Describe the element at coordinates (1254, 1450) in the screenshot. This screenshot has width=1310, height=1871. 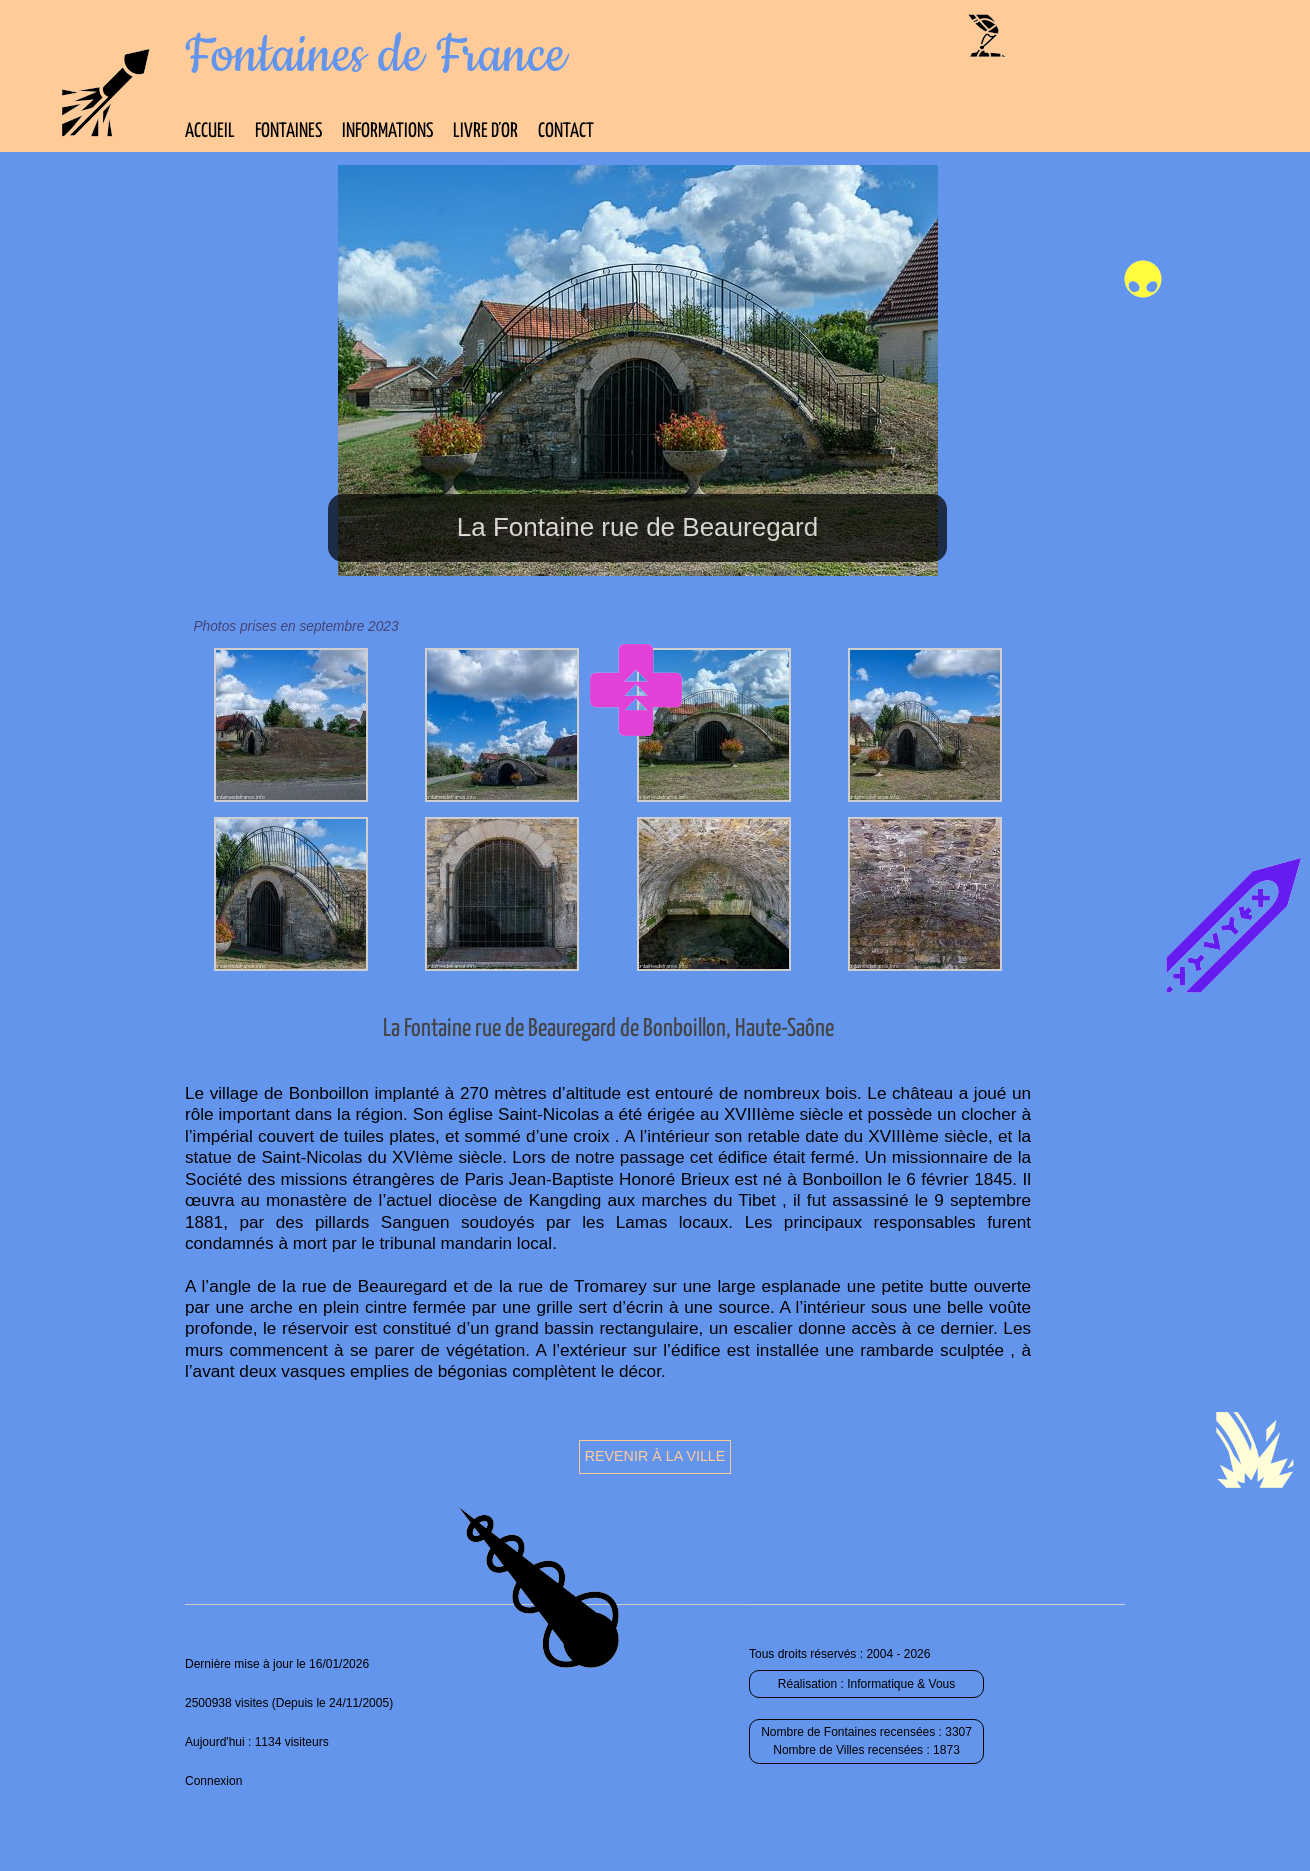
I see `indicates fall damage or impact event` at that location.